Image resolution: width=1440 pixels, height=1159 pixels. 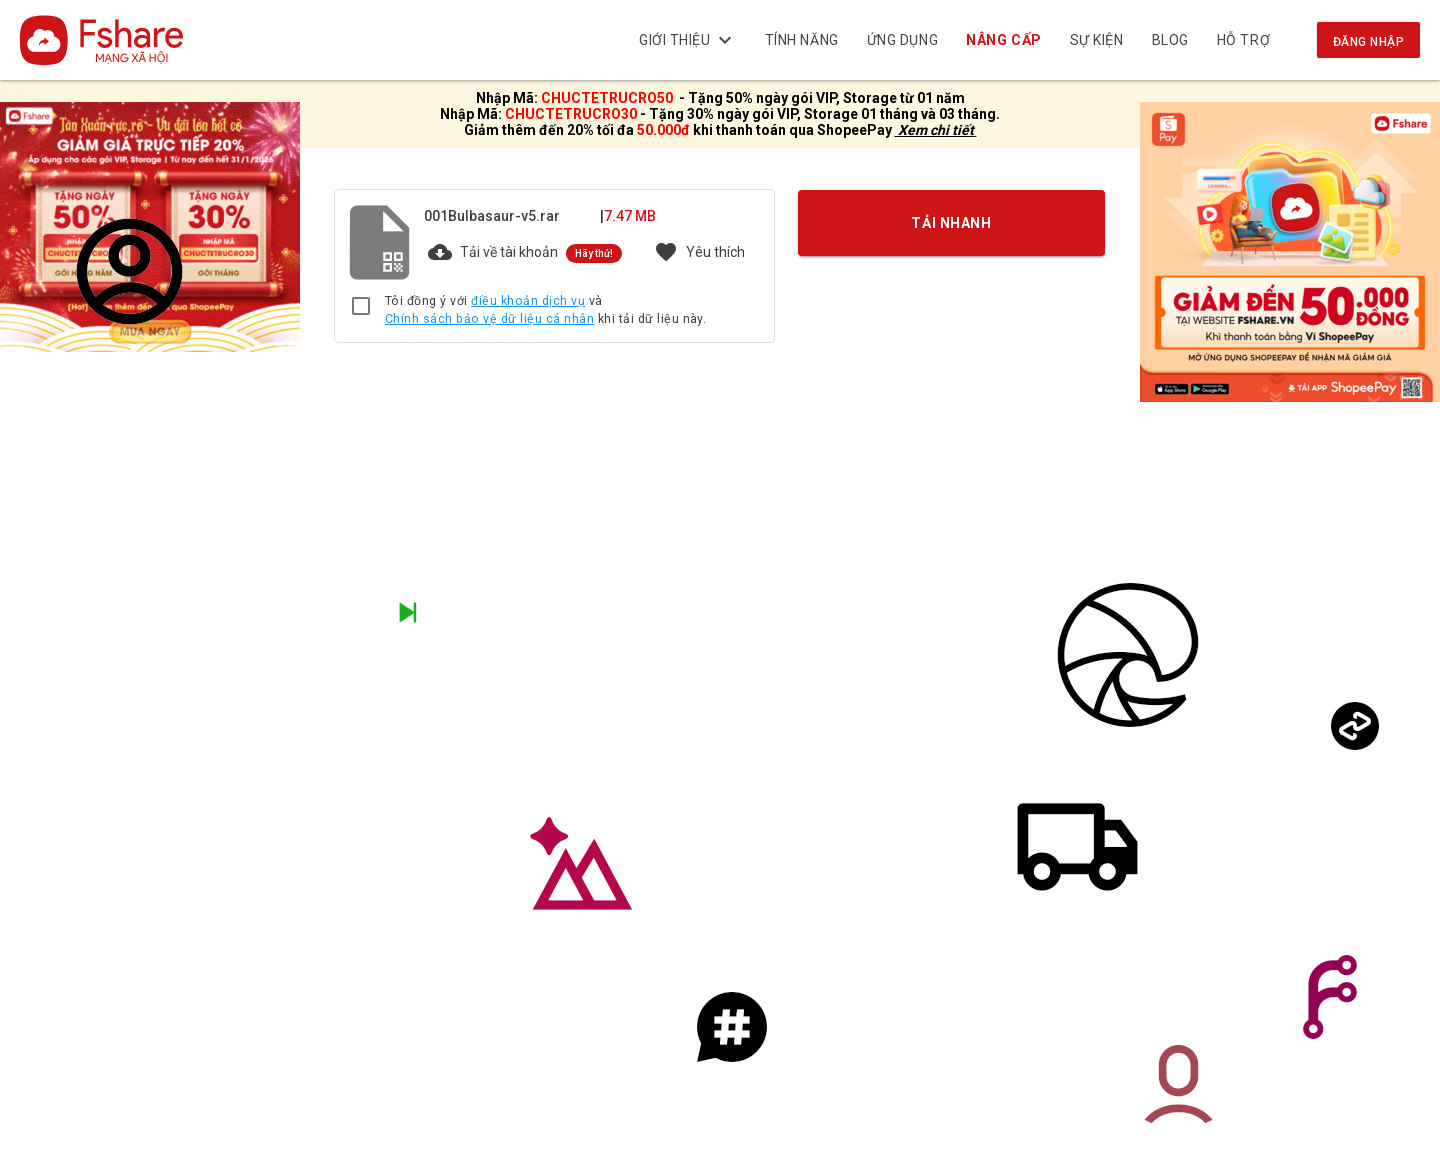 What do you see at coordinates (1178, 1084) in the screenshot?
I see `view user profile` at bounding box center [1178, 1084].